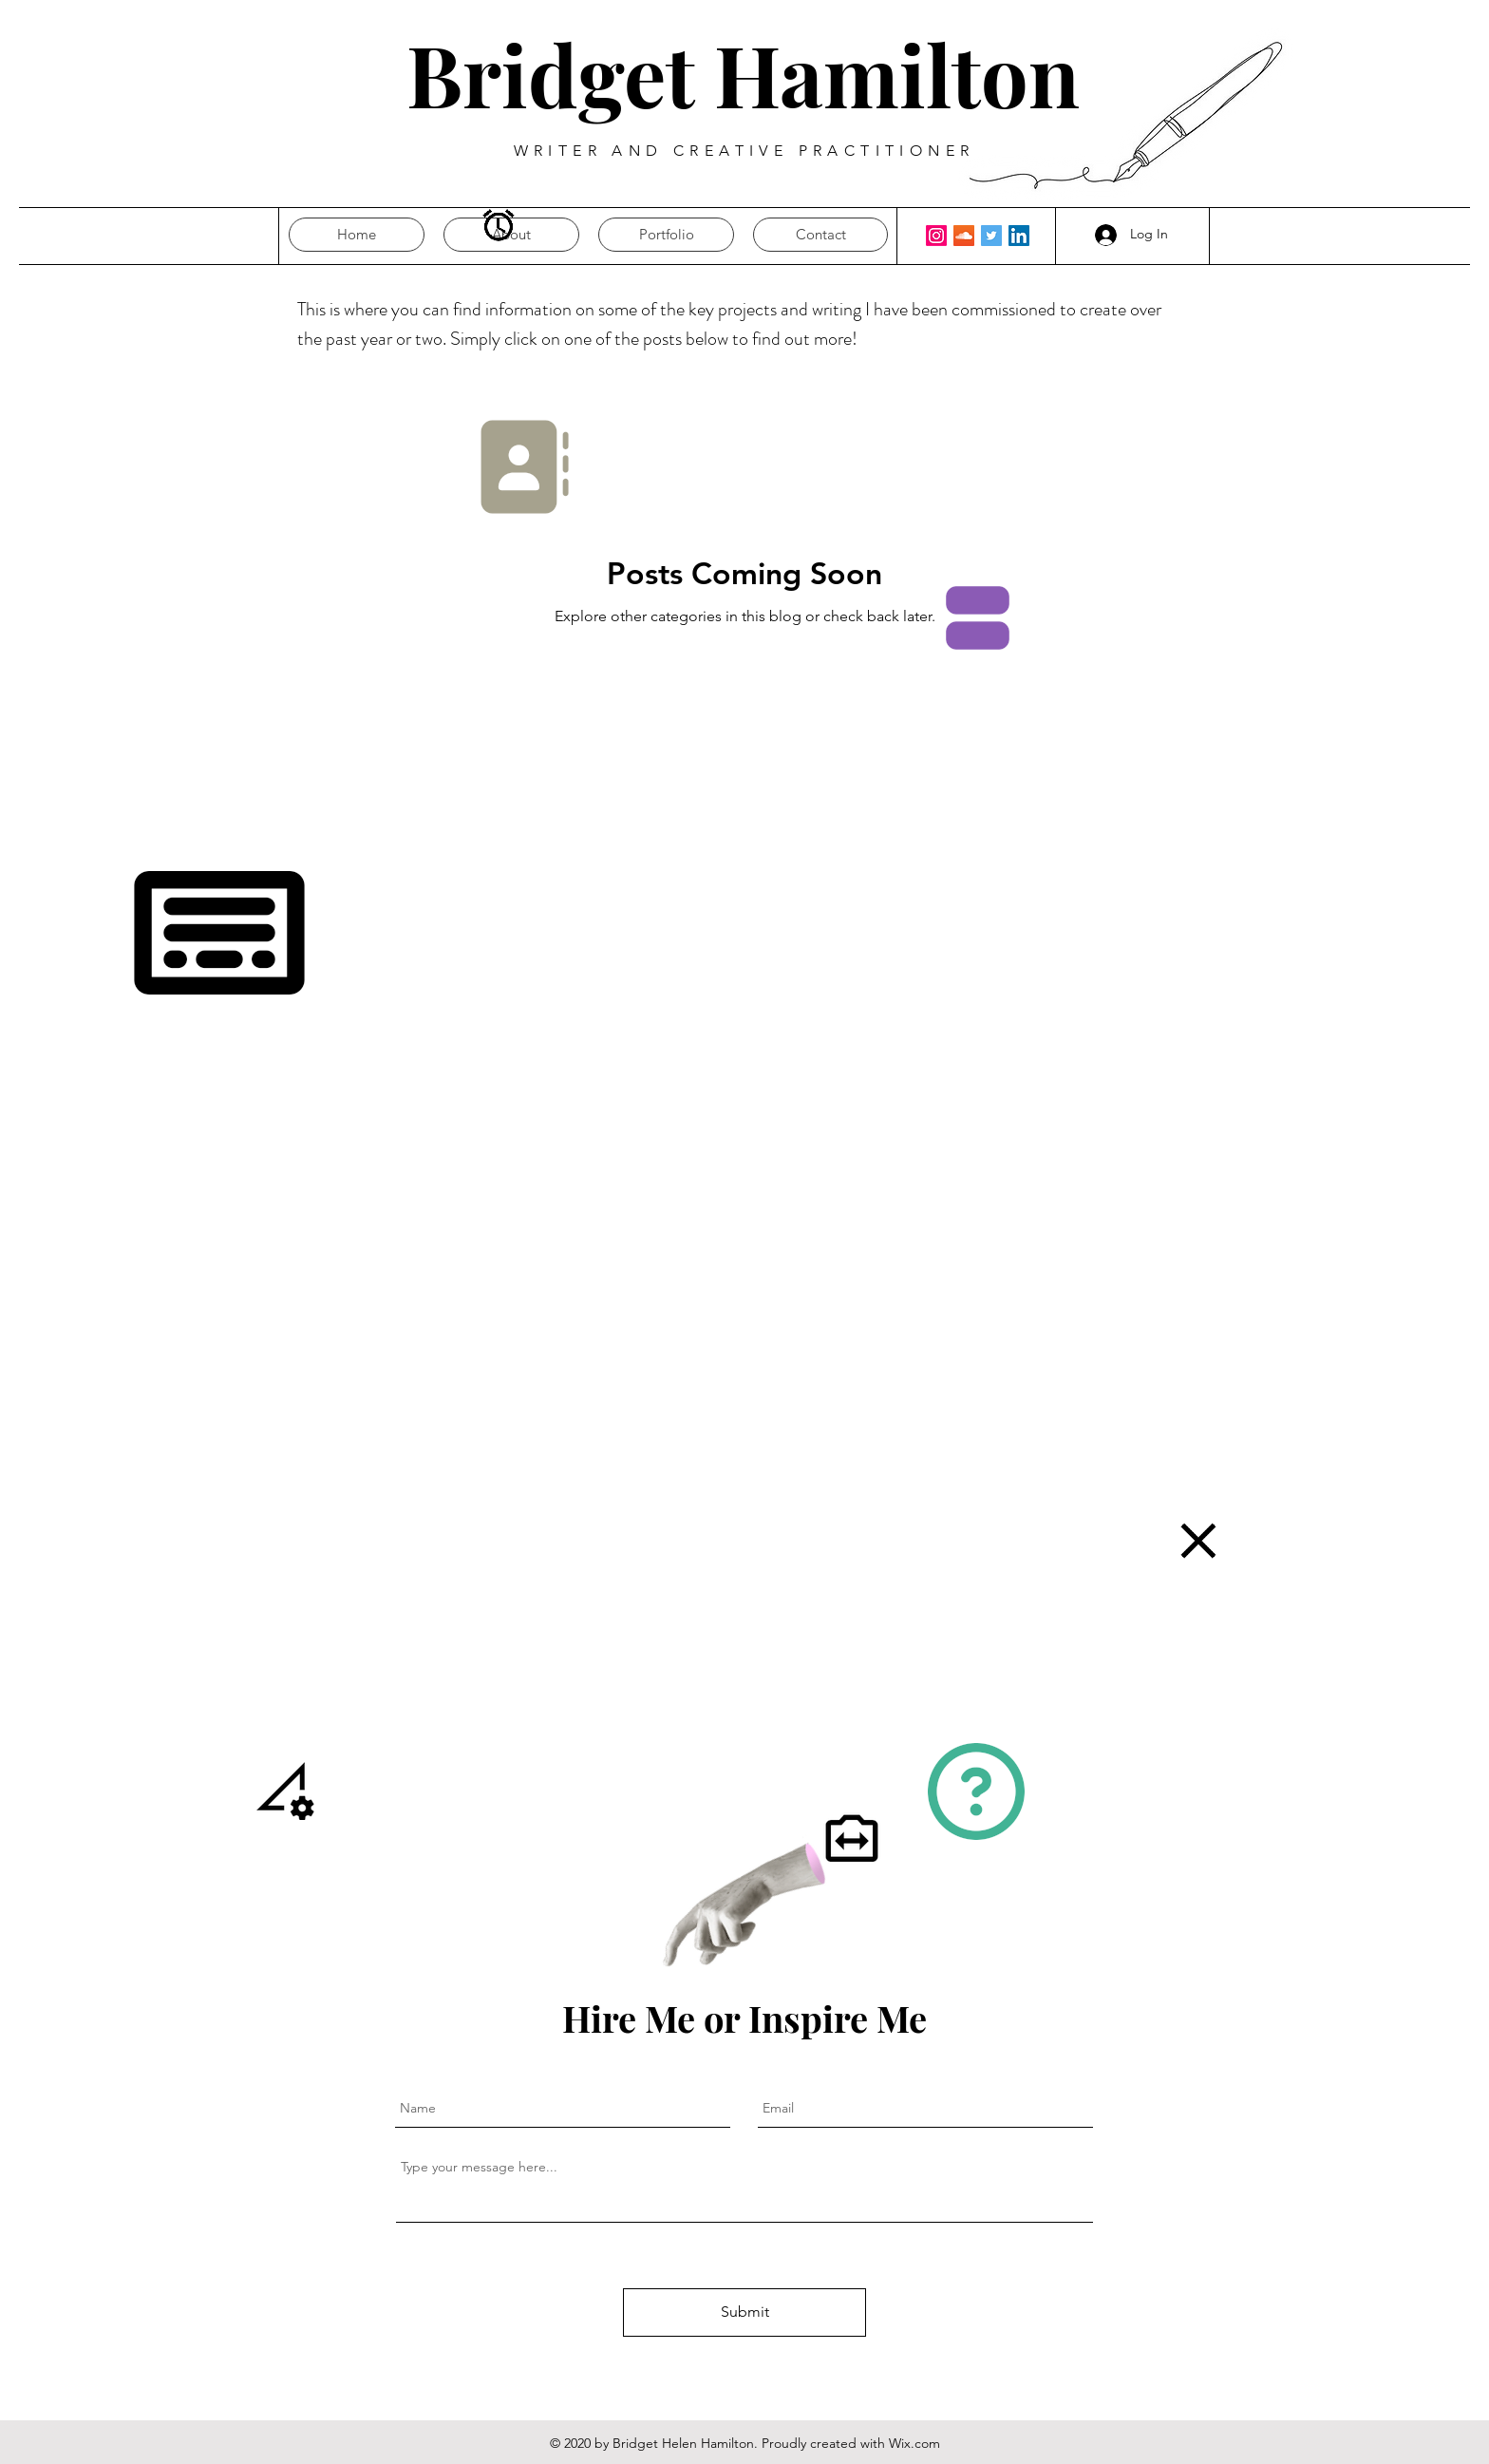 The width and height of the screenshot is (1489, 2464). What do you see at coordinates (219, 933) in the screenshot?
I see `open the on-screen keyboard` at bounding box center [219, 933].